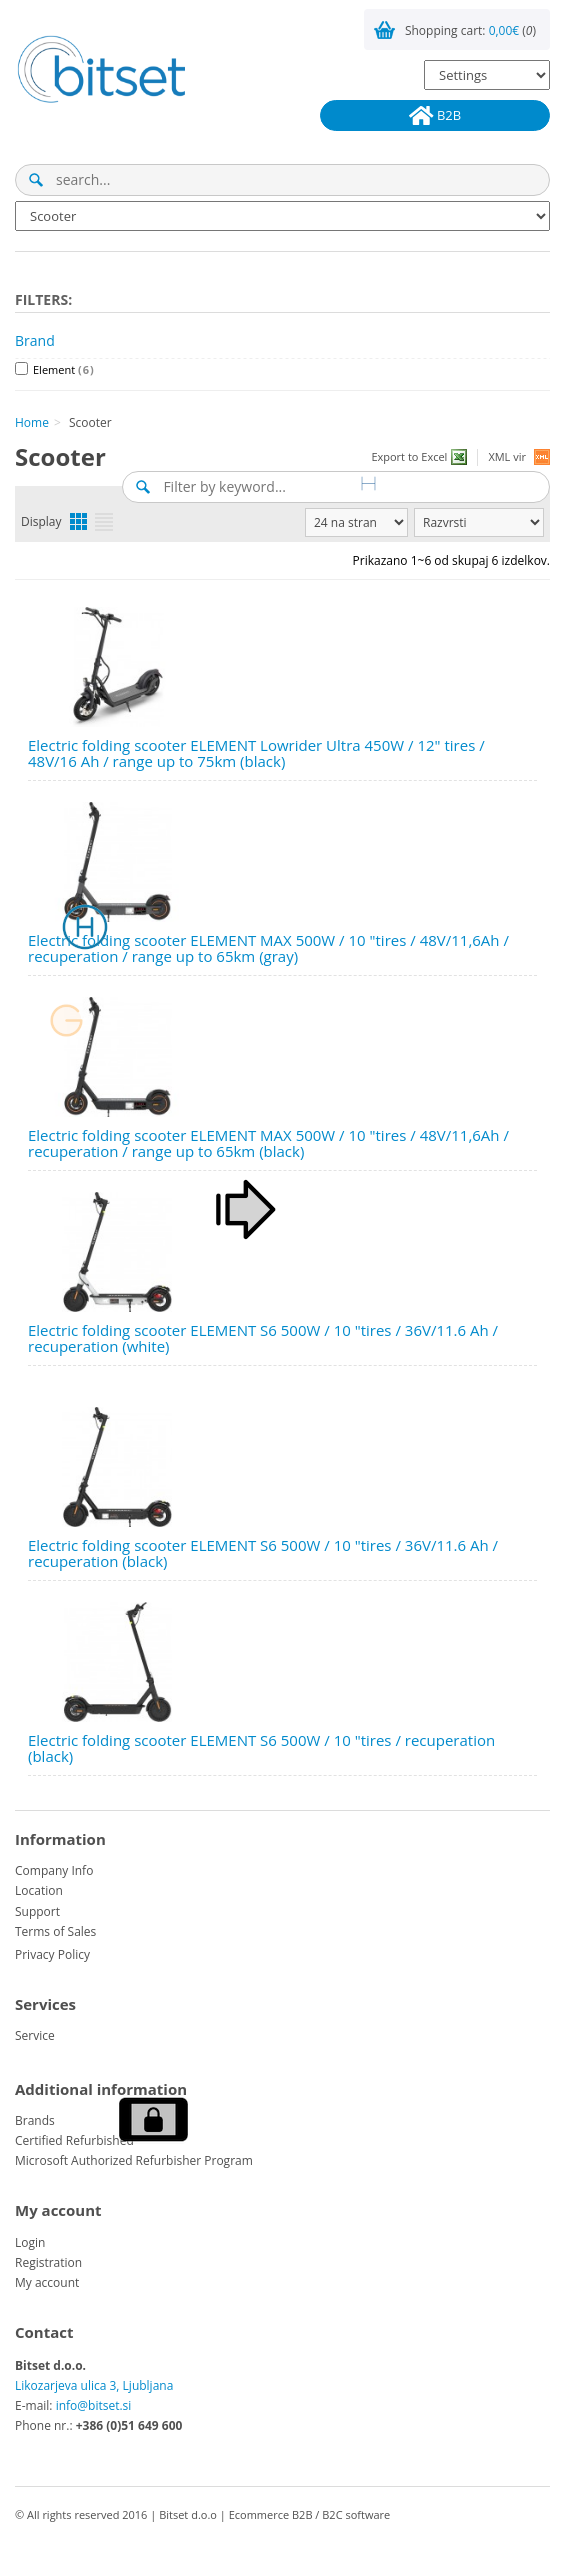  What do you see at coordinates (243, 1209) in the screenshot?
I see `go to next step or screen` at bounding box center [243, 1209].